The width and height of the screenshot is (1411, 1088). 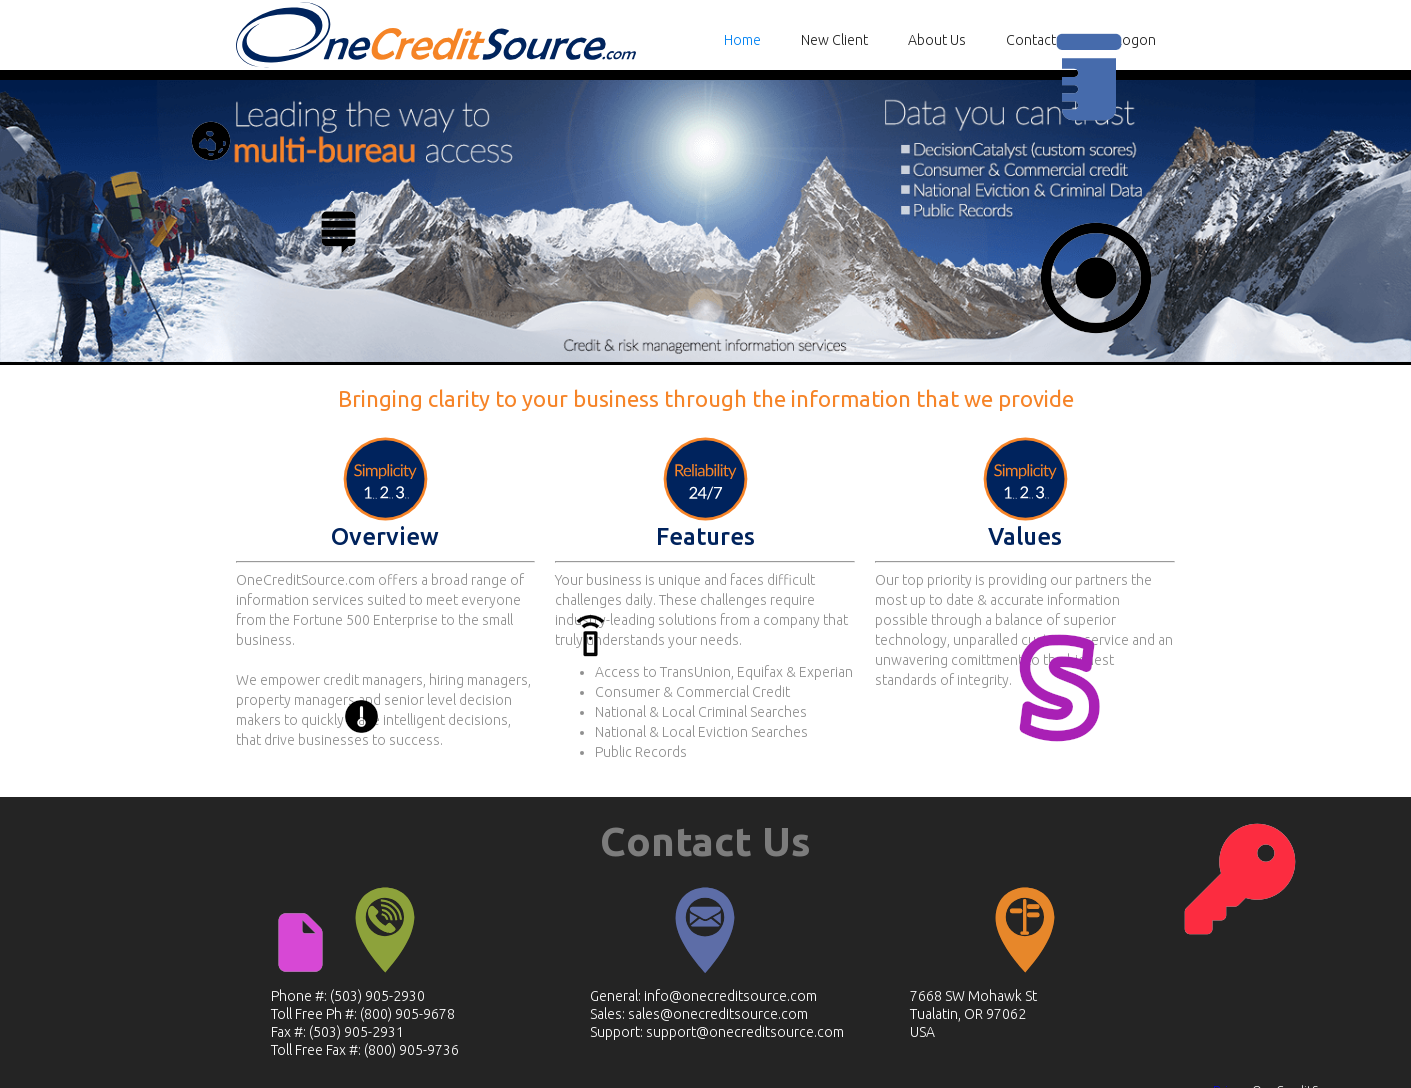 What do you see at coordinates (361, 716) in the screenshot?
I see `view current speed or performance metrics` at bounding box center [361, 716].